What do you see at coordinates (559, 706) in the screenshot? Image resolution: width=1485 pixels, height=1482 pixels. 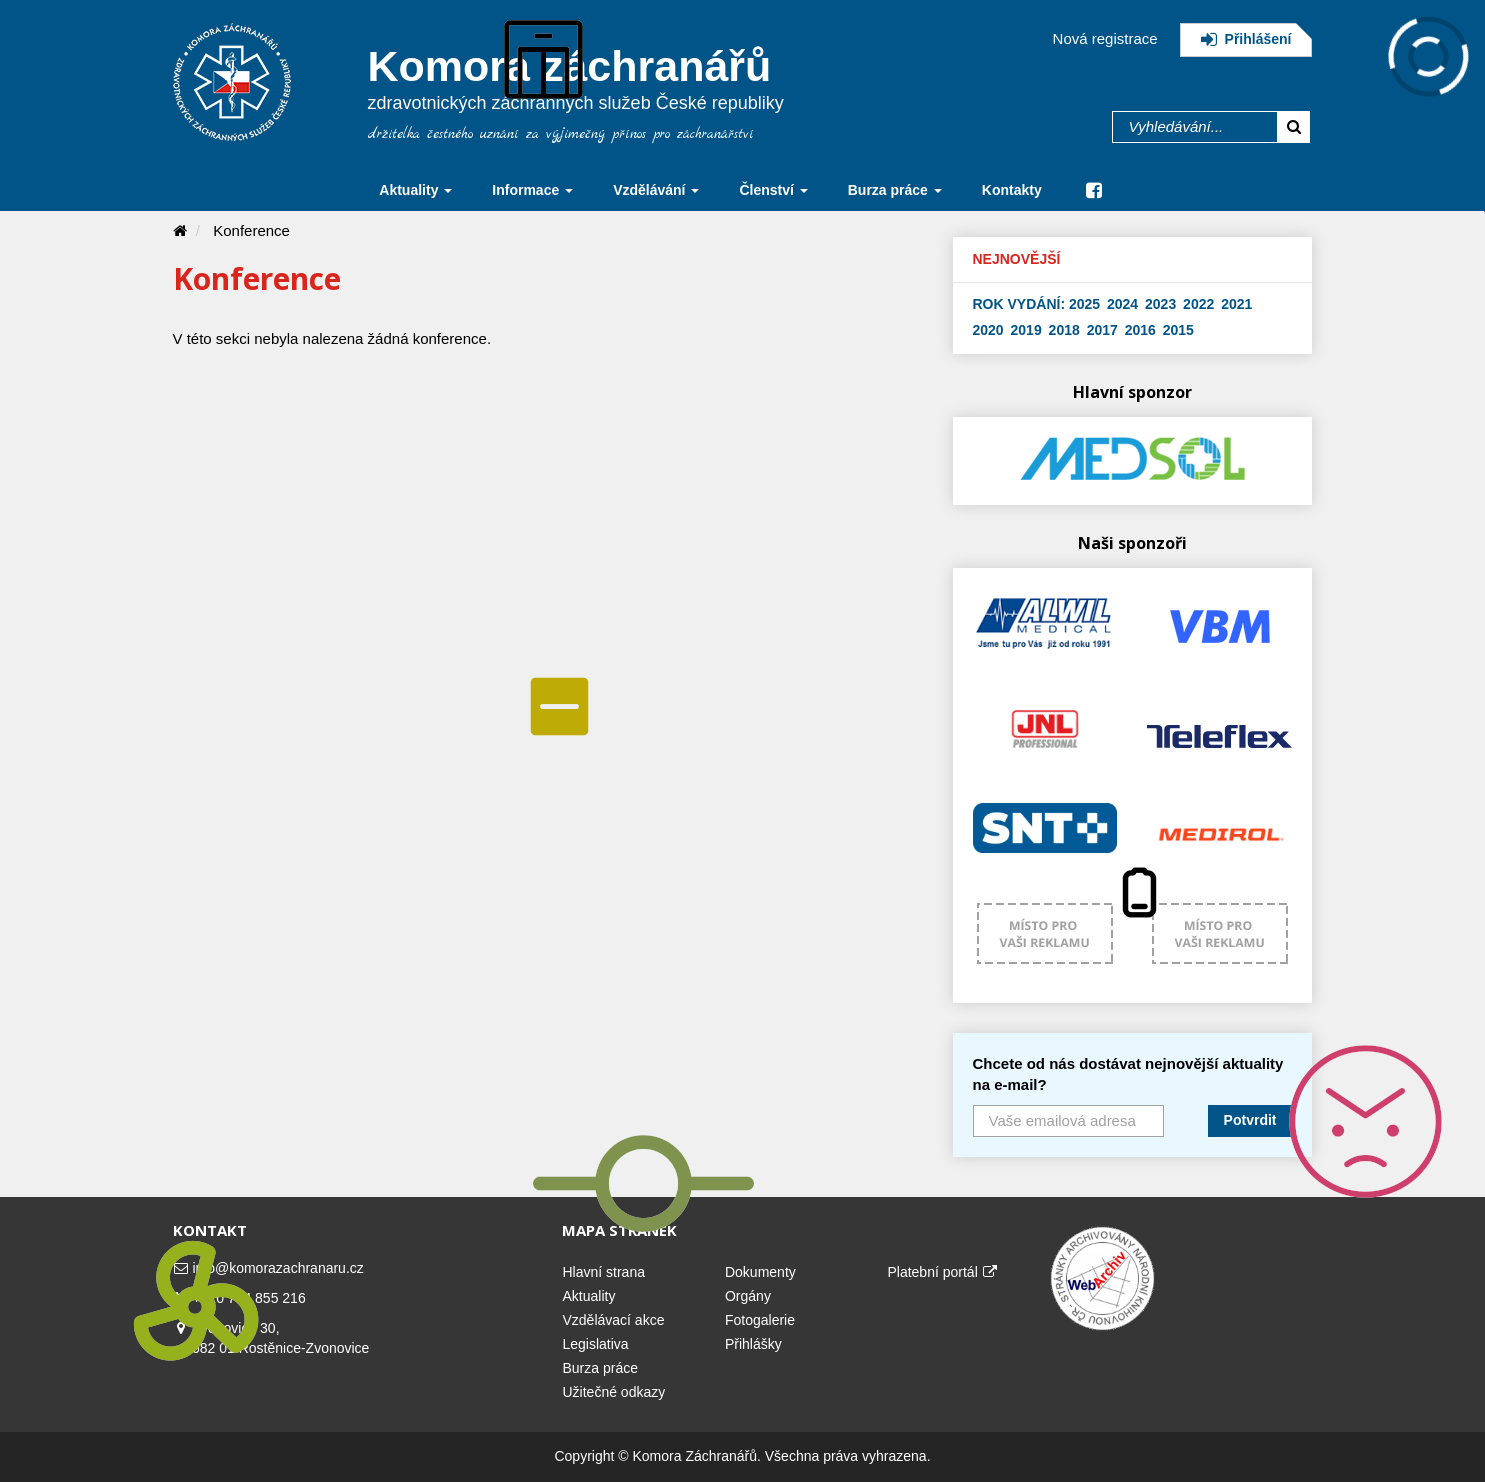 I see `decrease quantity or value` at bounding box center [559, 706].